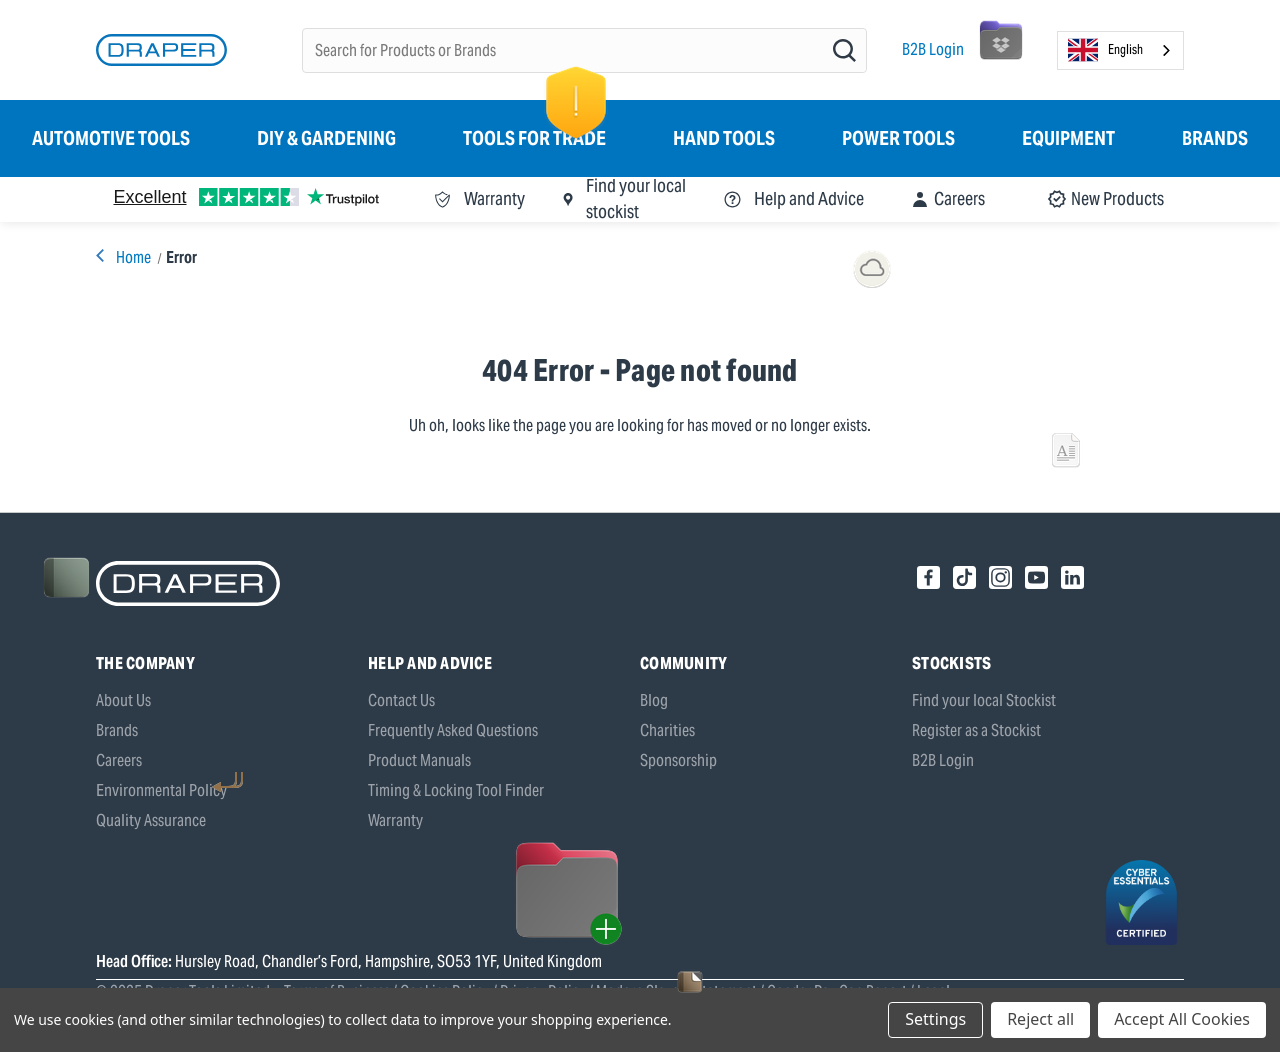 The height and width of the screenshot is (1052, 1280). I want to click on a rich text or formatted document file, so click(1066, 450).